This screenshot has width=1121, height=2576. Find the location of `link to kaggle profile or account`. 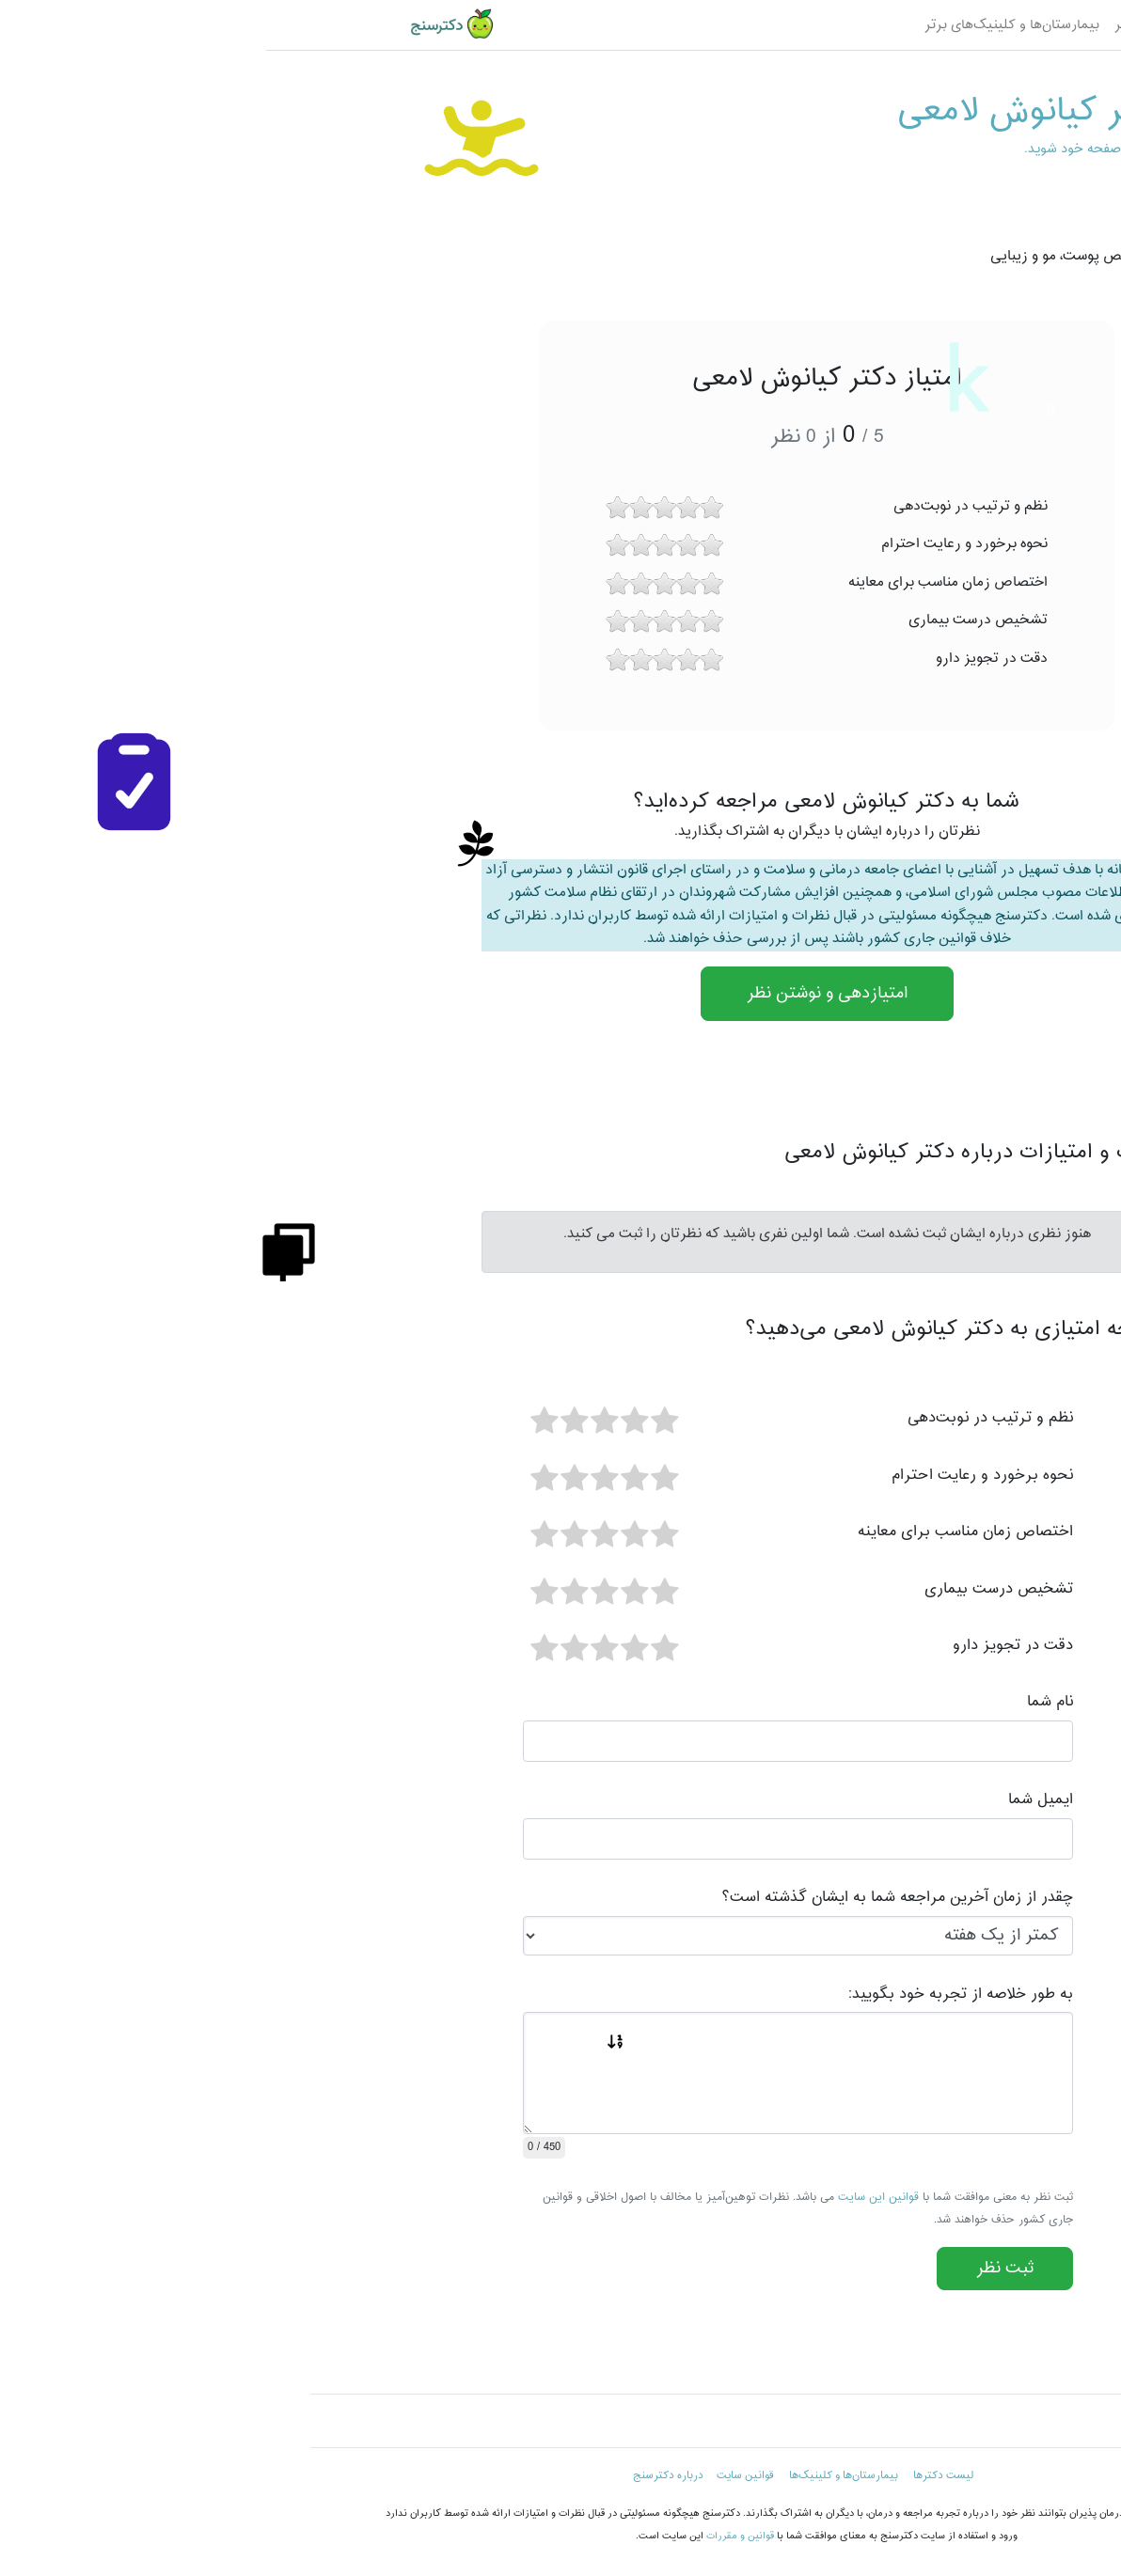

link to kaggle profile or account is located at coordinates (970, 377).